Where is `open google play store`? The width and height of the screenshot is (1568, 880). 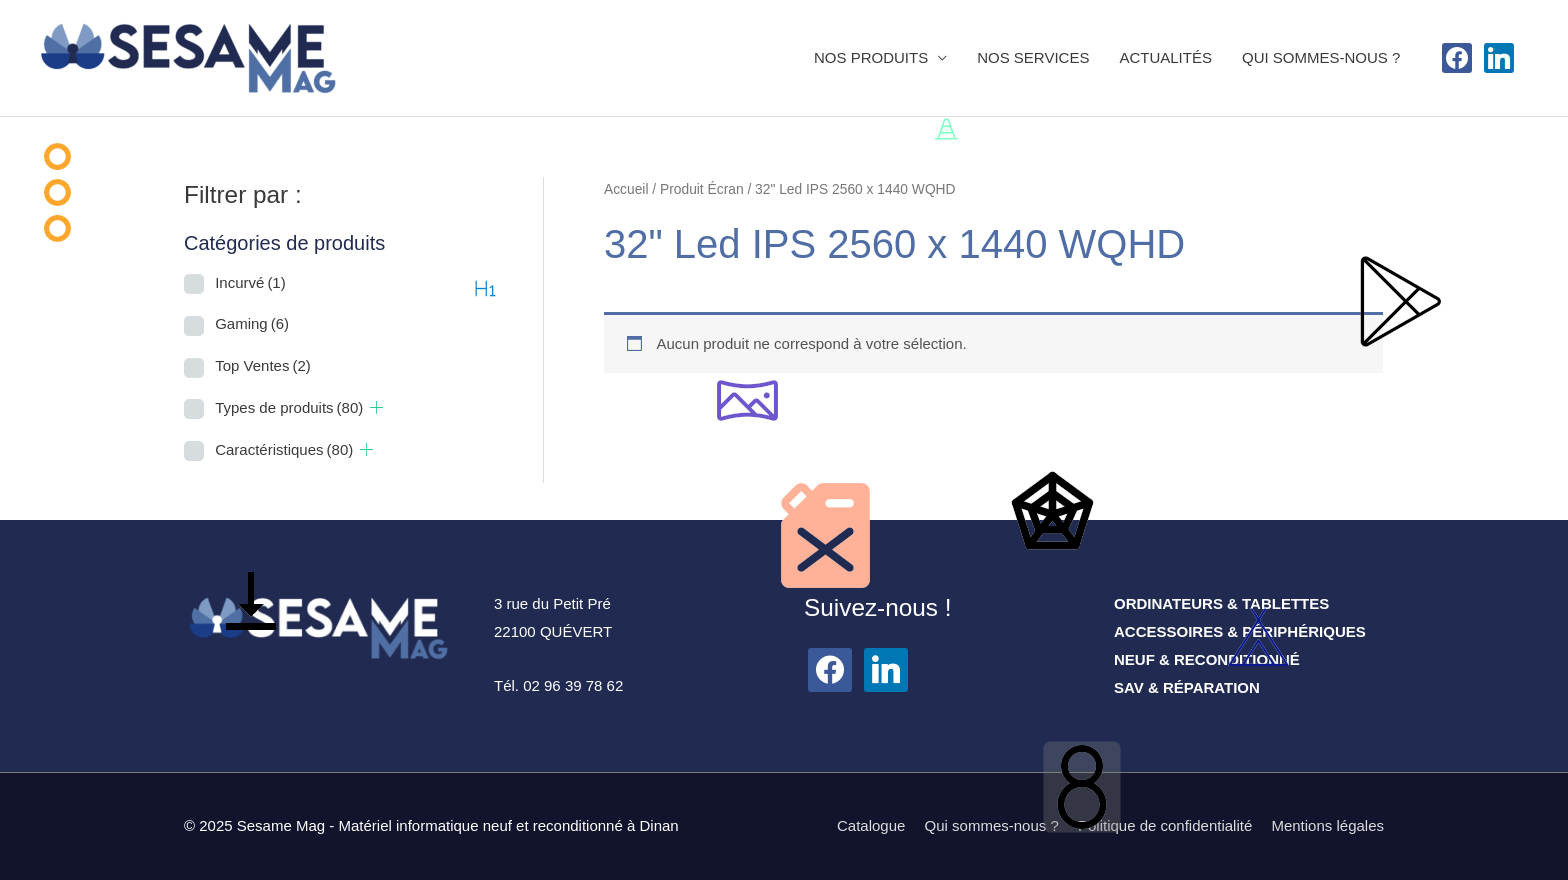
open google play store is located at coordinates (1392, 301).